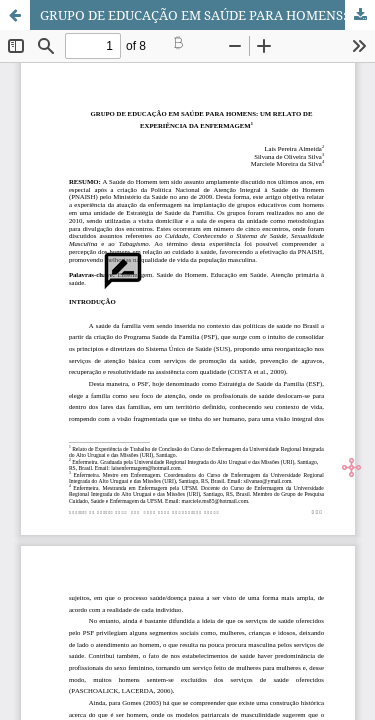  Describe the element at coordinates (123, 271) in the screenshot. I see `write a review or feedback` at that location.